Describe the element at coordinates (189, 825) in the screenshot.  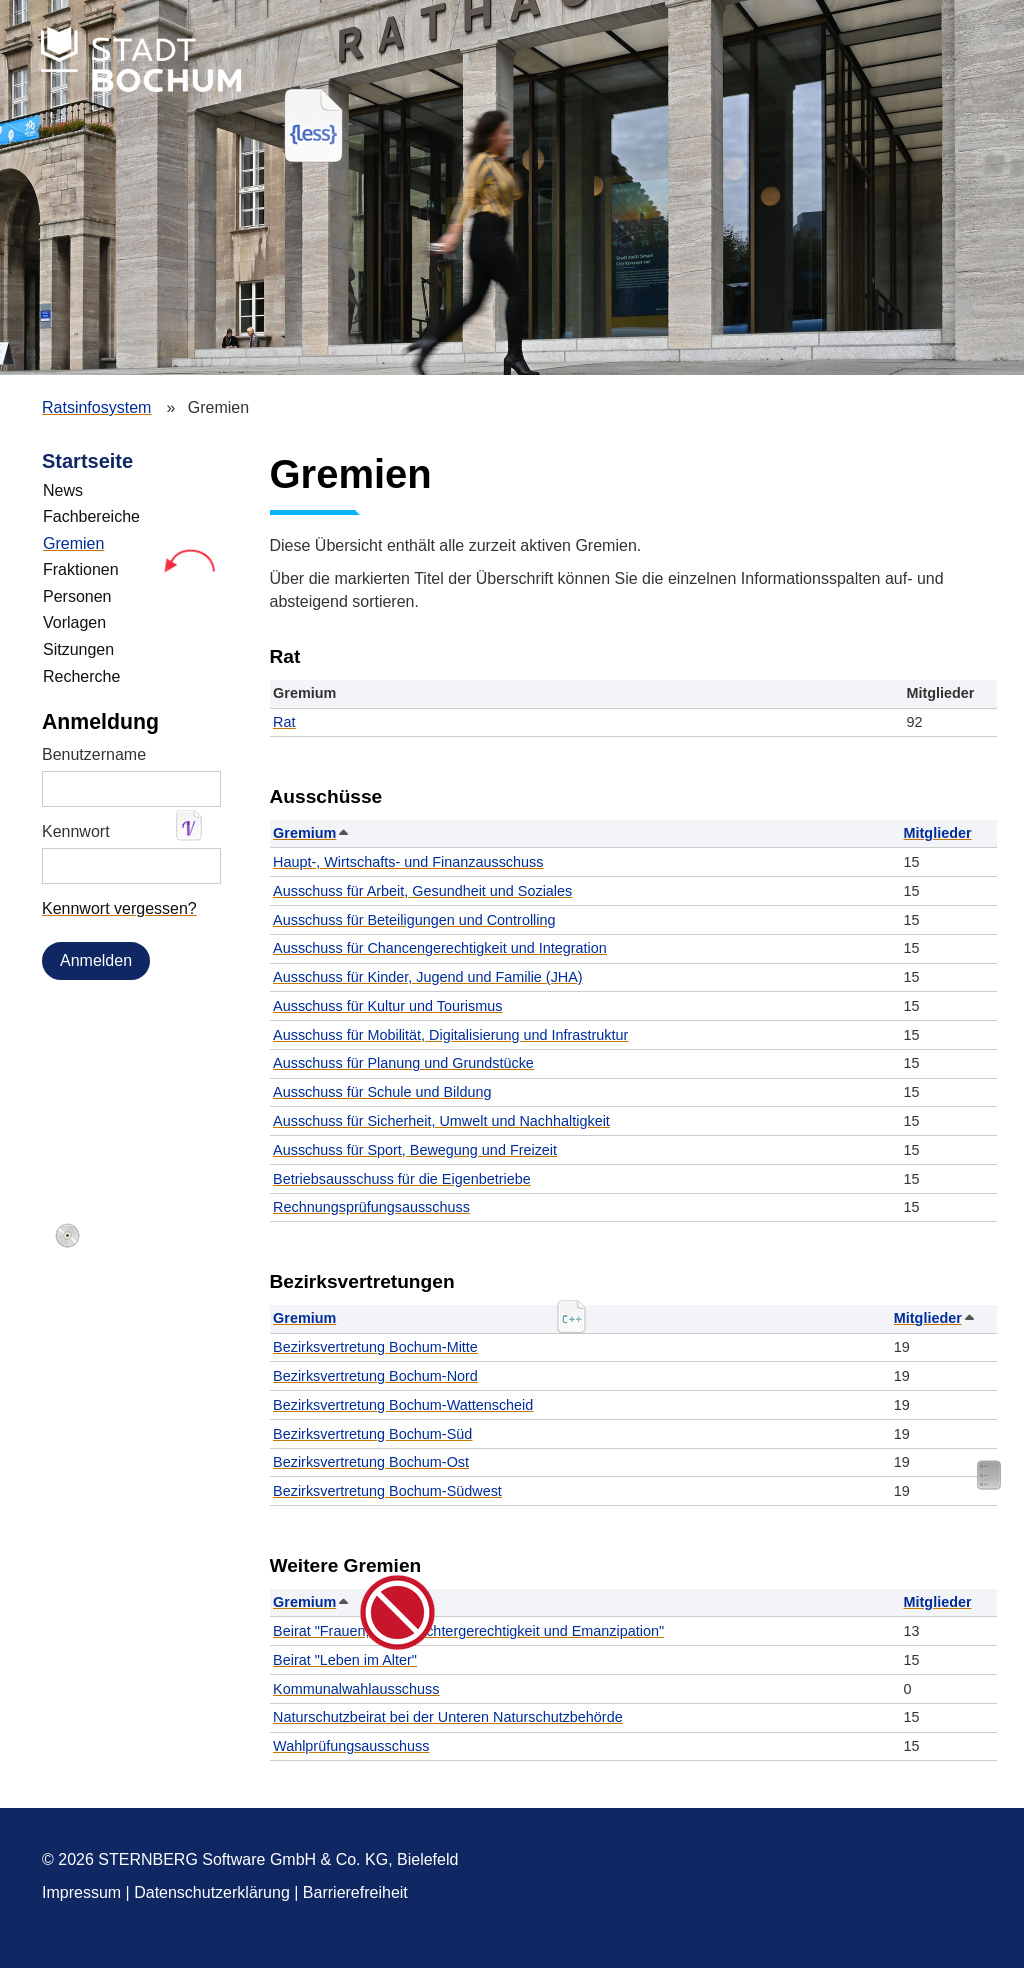
I see `vala source code file` at that location.